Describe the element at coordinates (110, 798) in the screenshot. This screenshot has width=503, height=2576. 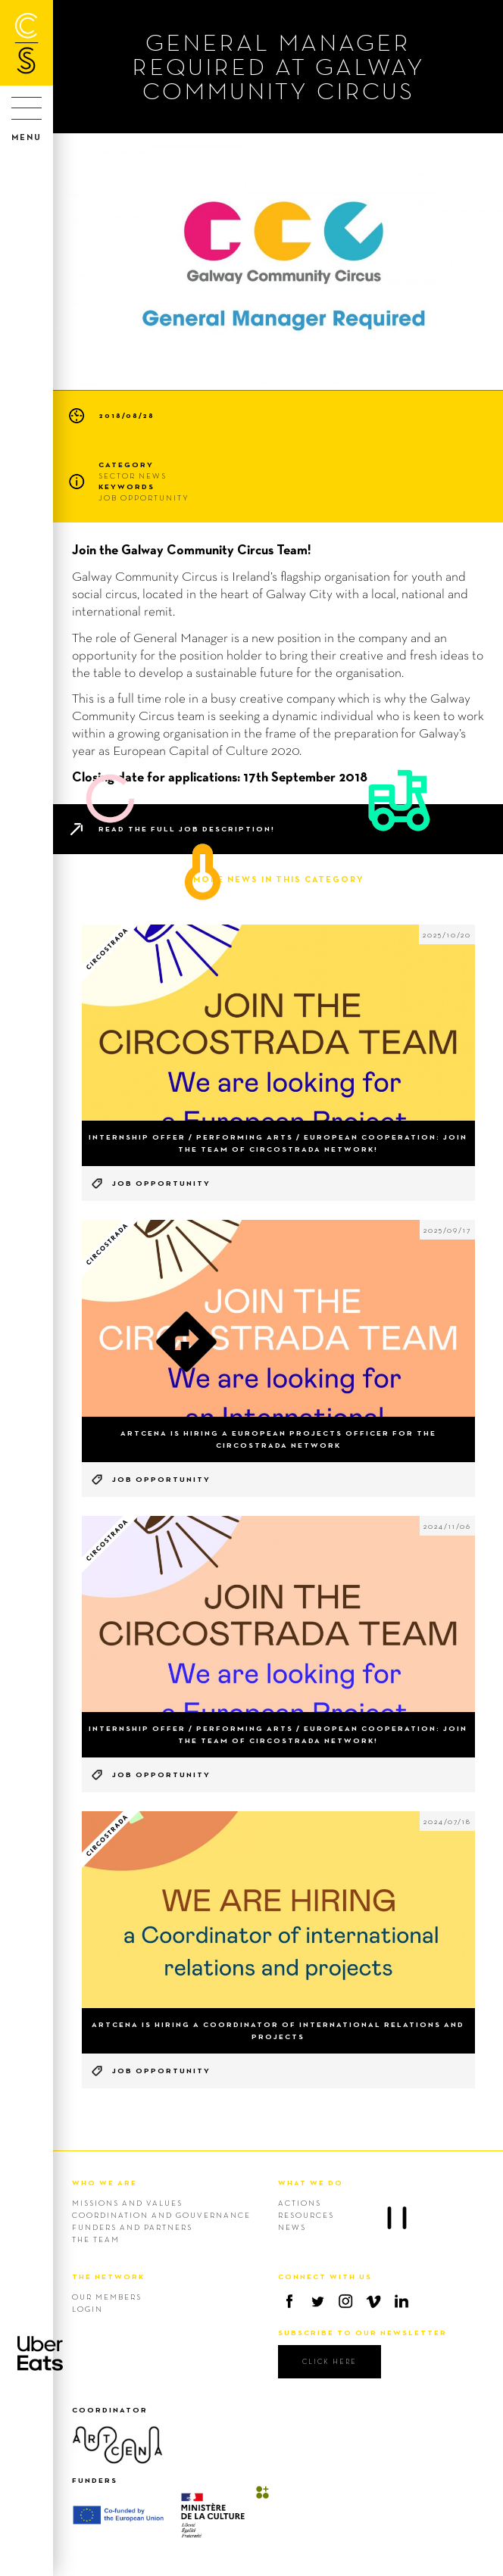
I see `indicates content is loading` at that location.